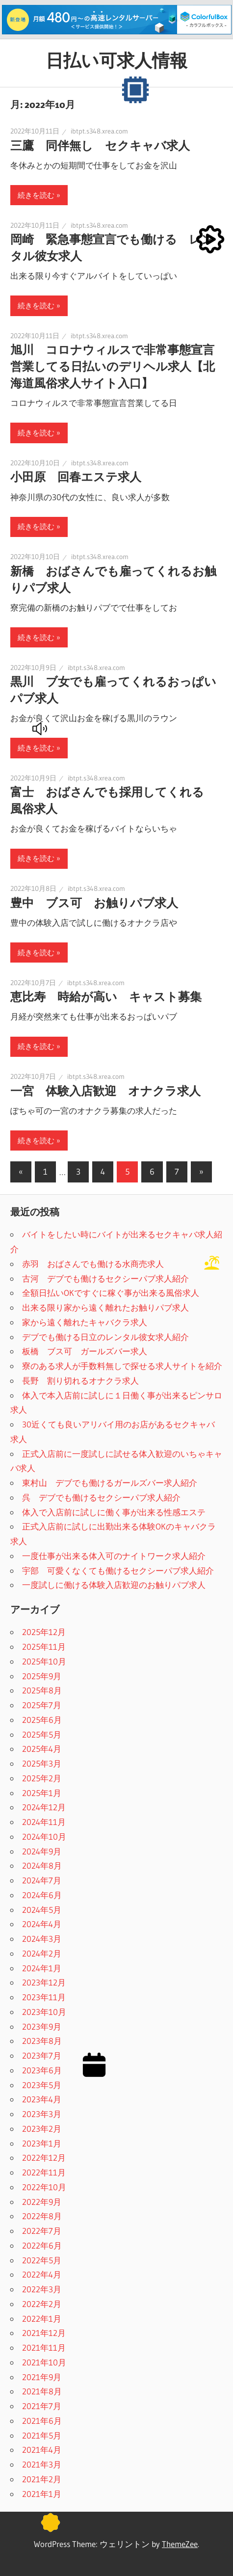  What do you see at coordinates (211, 1262) in the screenshot?
I see `view tropical or vacation-related content` at bounding box center [211, 1262].